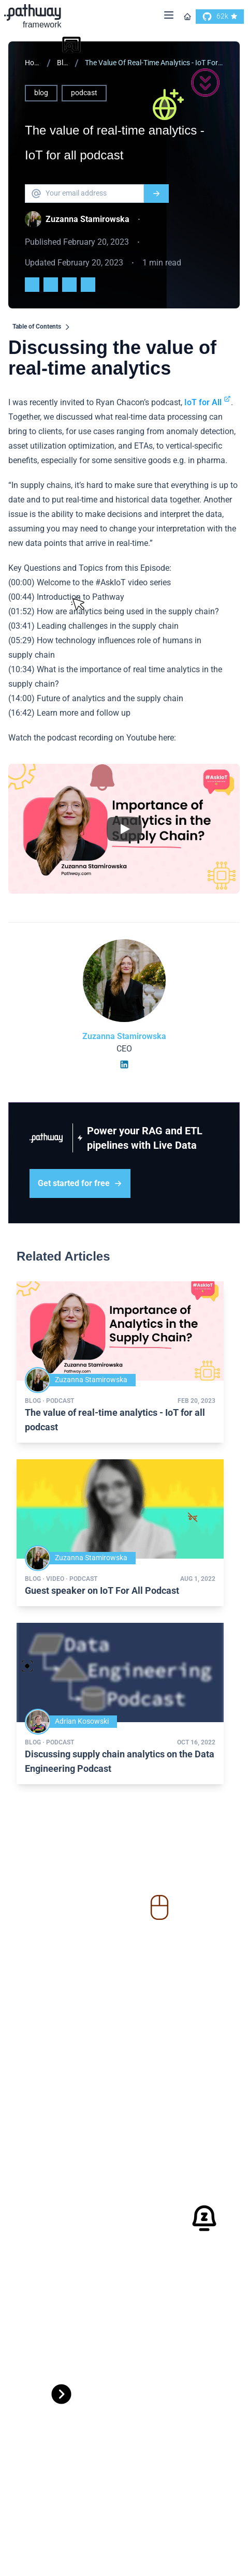 The height and width of the screenshot is (2576, 248). Describe the element at coordinates (102, 777) in the screenshot. I see `view notifications` at that location.